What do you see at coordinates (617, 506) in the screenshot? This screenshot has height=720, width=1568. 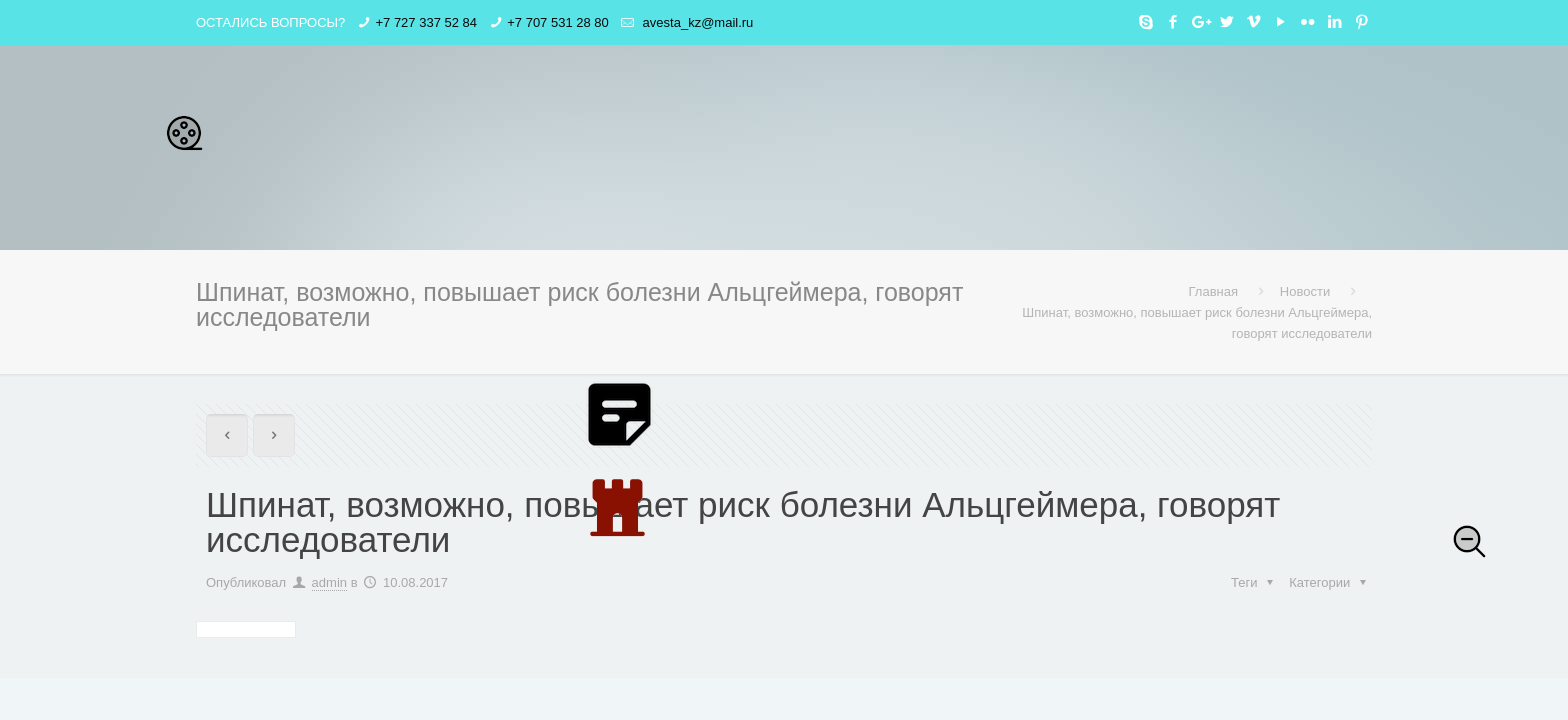 I see `access castle or fortress-themed game features` at bounding box center [617, 506].